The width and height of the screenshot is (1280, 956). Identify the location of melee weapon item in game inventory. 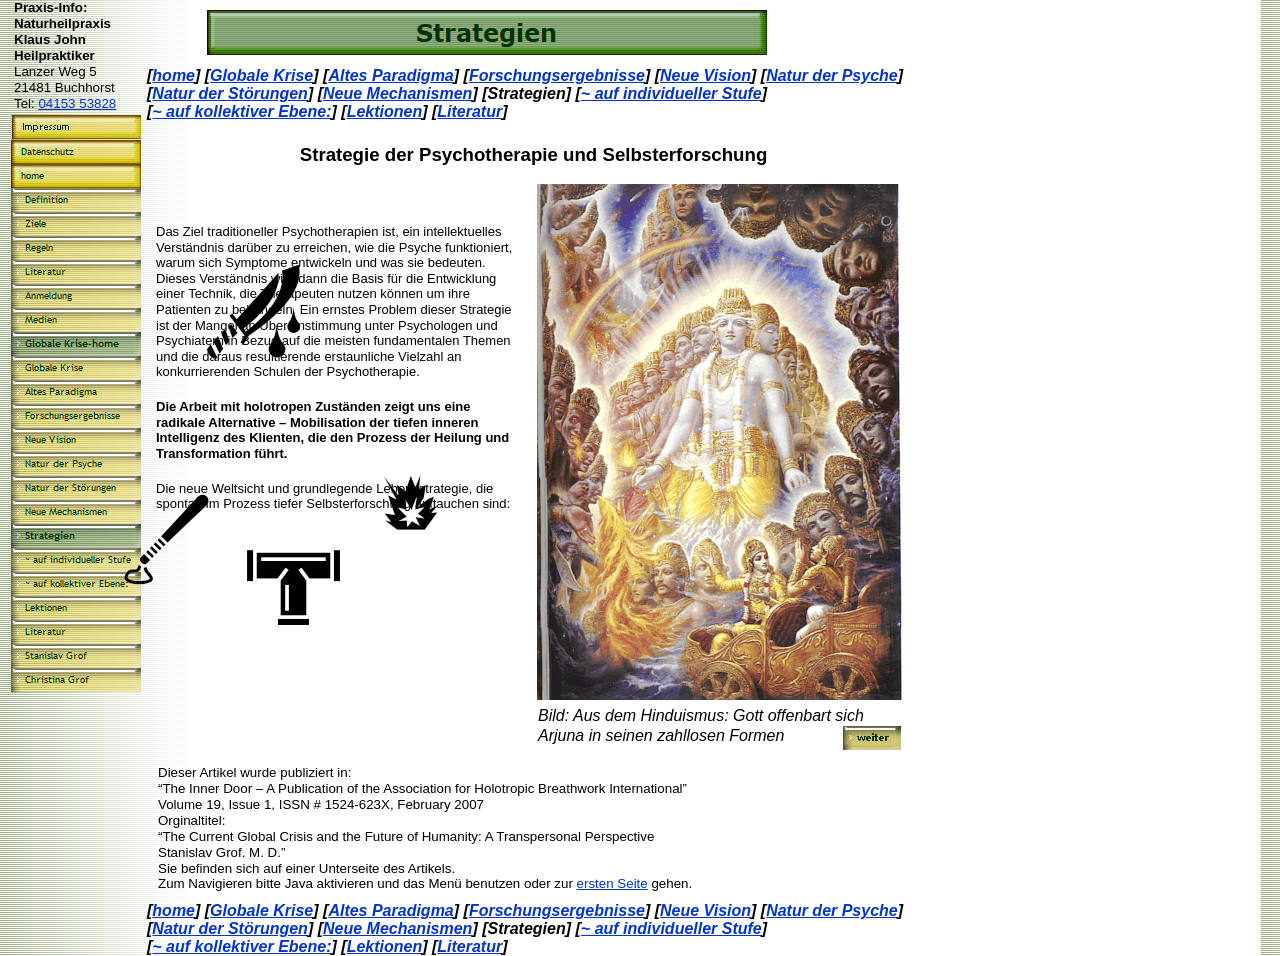
(253, 311).